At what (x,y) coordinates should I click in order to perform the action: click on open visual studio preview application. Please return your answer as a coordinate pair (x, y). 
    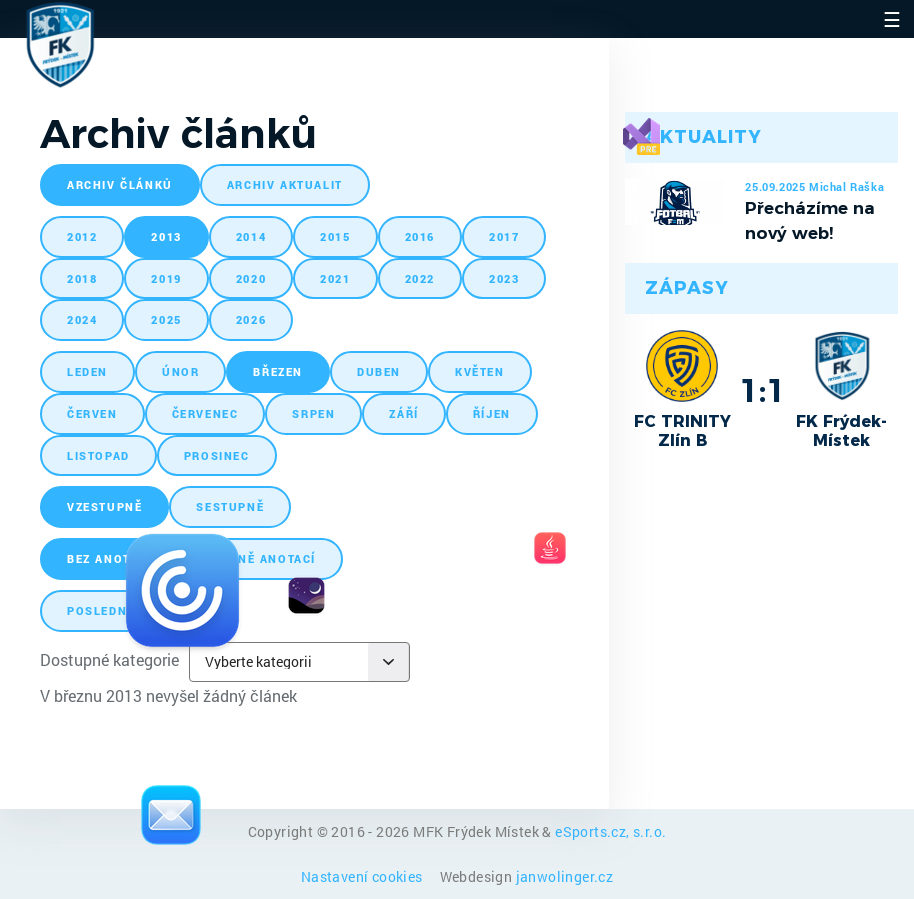
    Looking at the image, I should click on (641, 136).